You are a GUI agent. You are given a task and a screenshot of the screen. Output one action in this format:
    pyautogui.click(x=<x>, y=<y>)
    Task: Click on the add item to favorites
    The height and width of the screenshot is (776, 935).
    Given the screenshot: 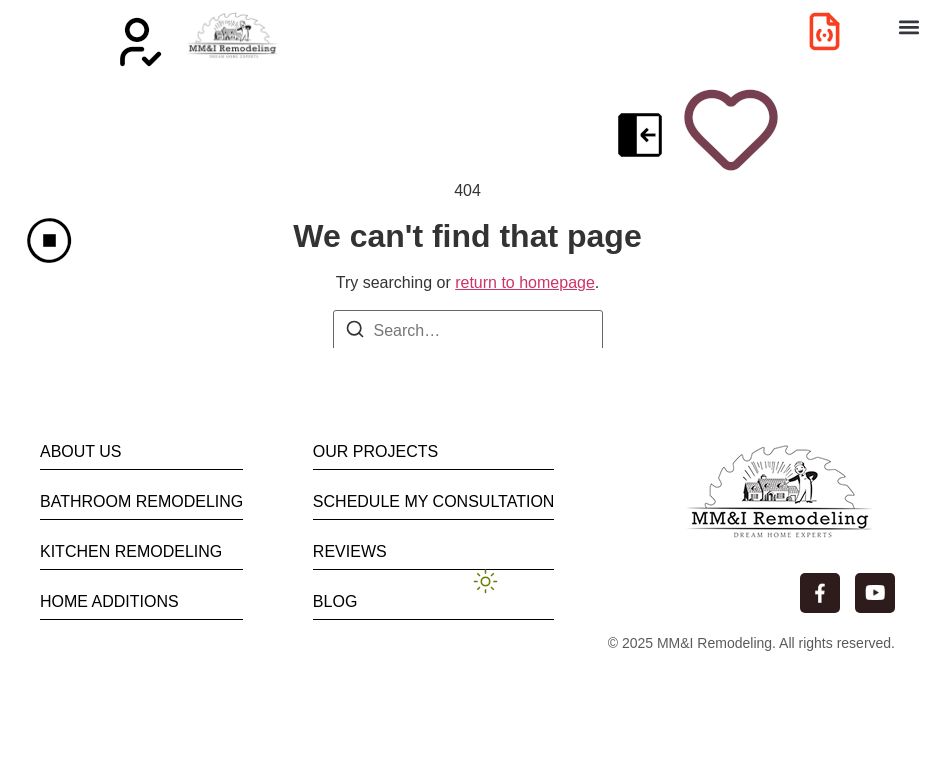 What is the action you would take?
    pyautogui.click(x=731, y=128)
    